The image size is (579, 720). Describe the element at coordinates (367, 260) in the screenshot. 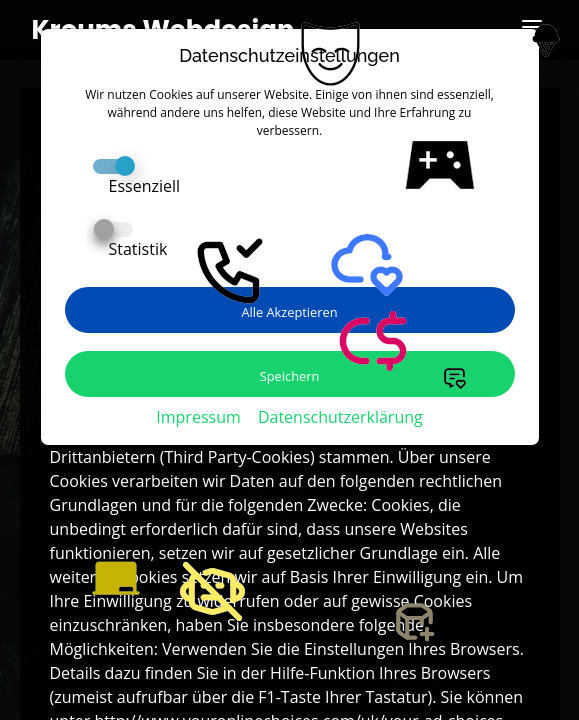

I see `add to cloud favorites` at that location.